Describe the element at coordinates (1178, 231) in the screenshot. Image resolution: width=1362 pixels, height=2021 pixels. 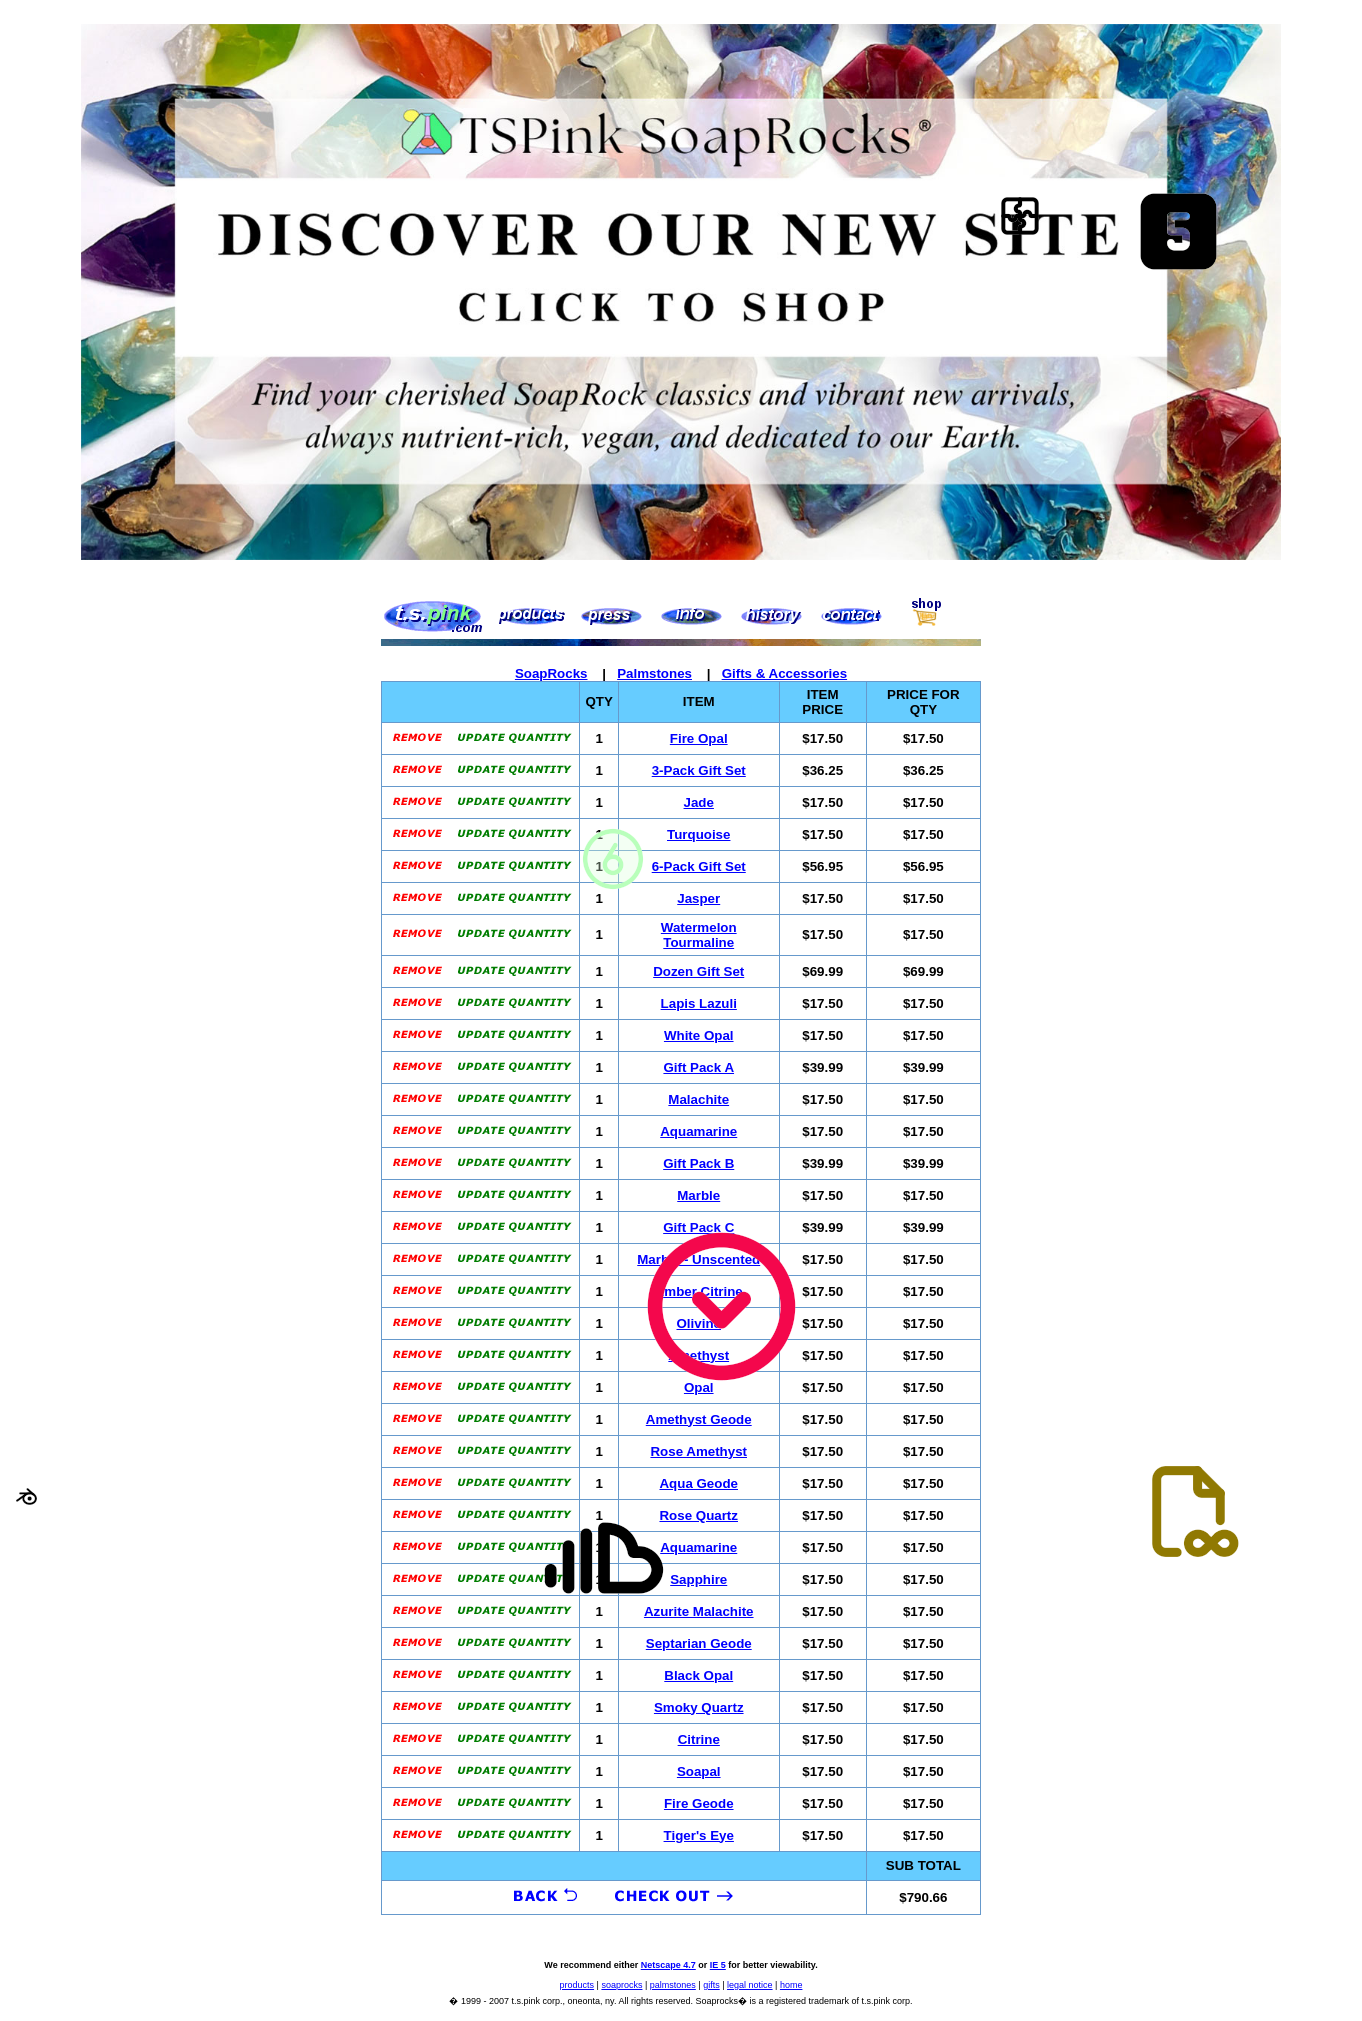
I see `indicates step 5 in a numbered sequence` at that location.